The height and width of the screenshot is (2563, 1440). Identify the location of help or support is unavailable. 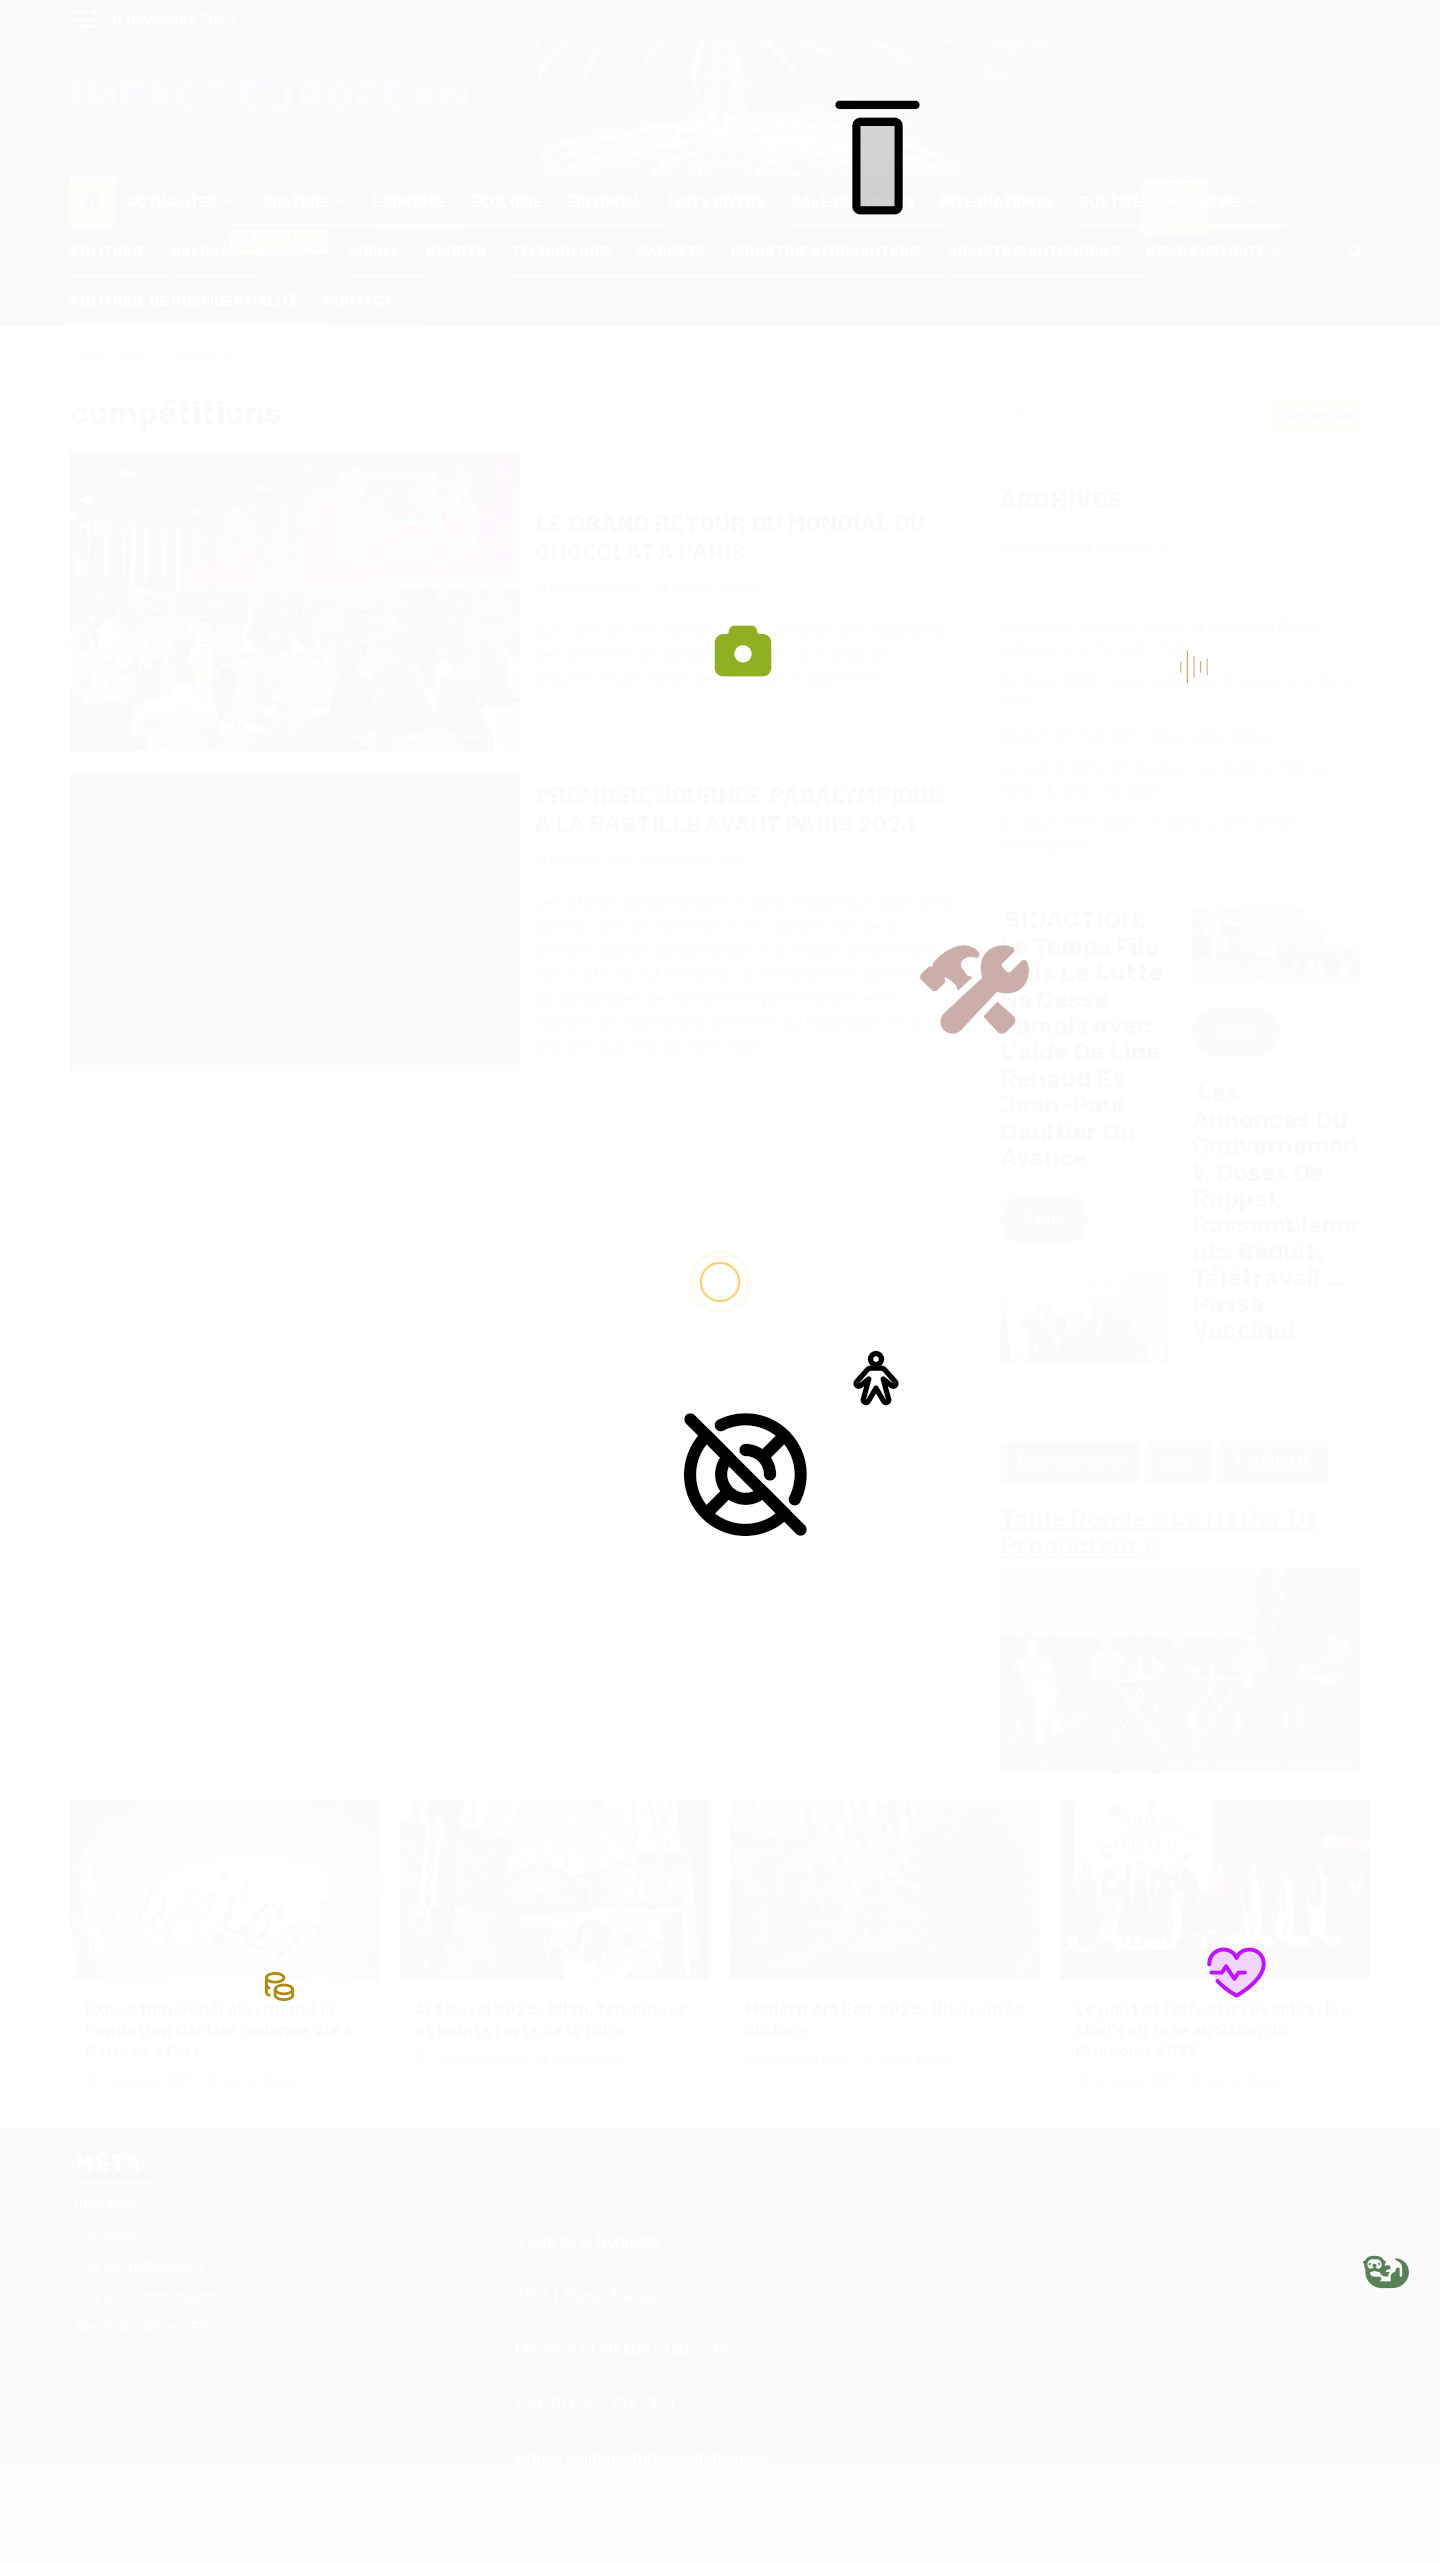
(745, 1474).